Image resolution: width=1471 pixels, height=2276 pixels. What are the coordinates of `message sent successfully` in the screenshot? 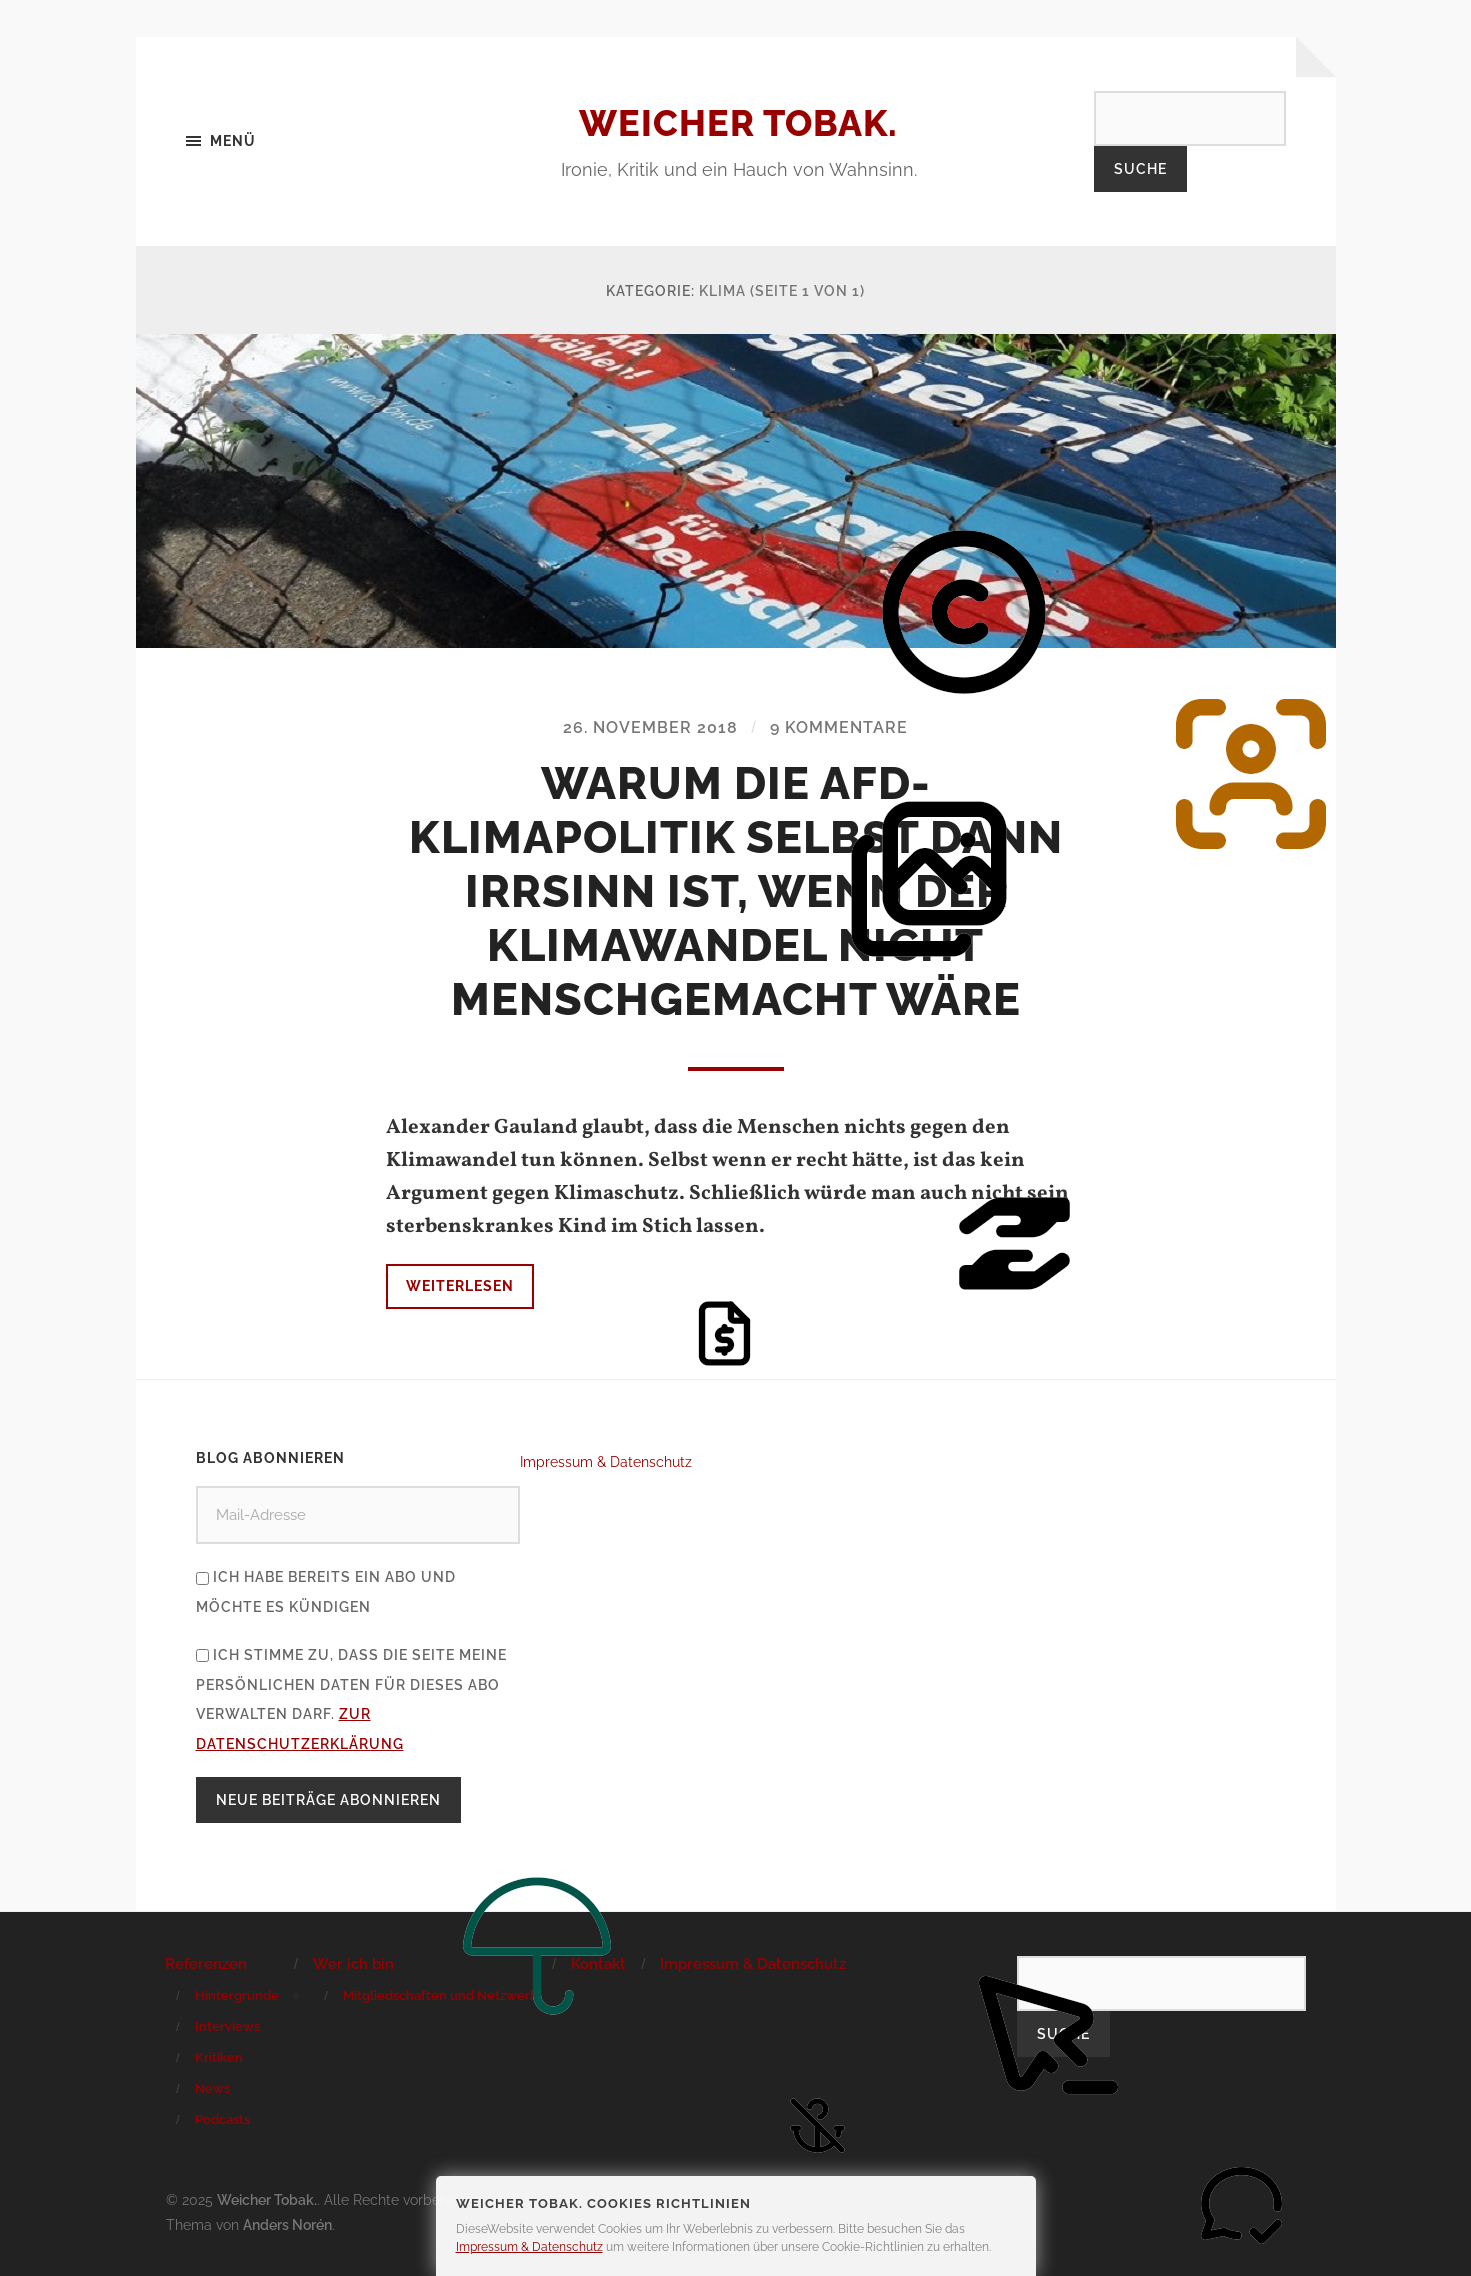 It's located at (1241, 2203).